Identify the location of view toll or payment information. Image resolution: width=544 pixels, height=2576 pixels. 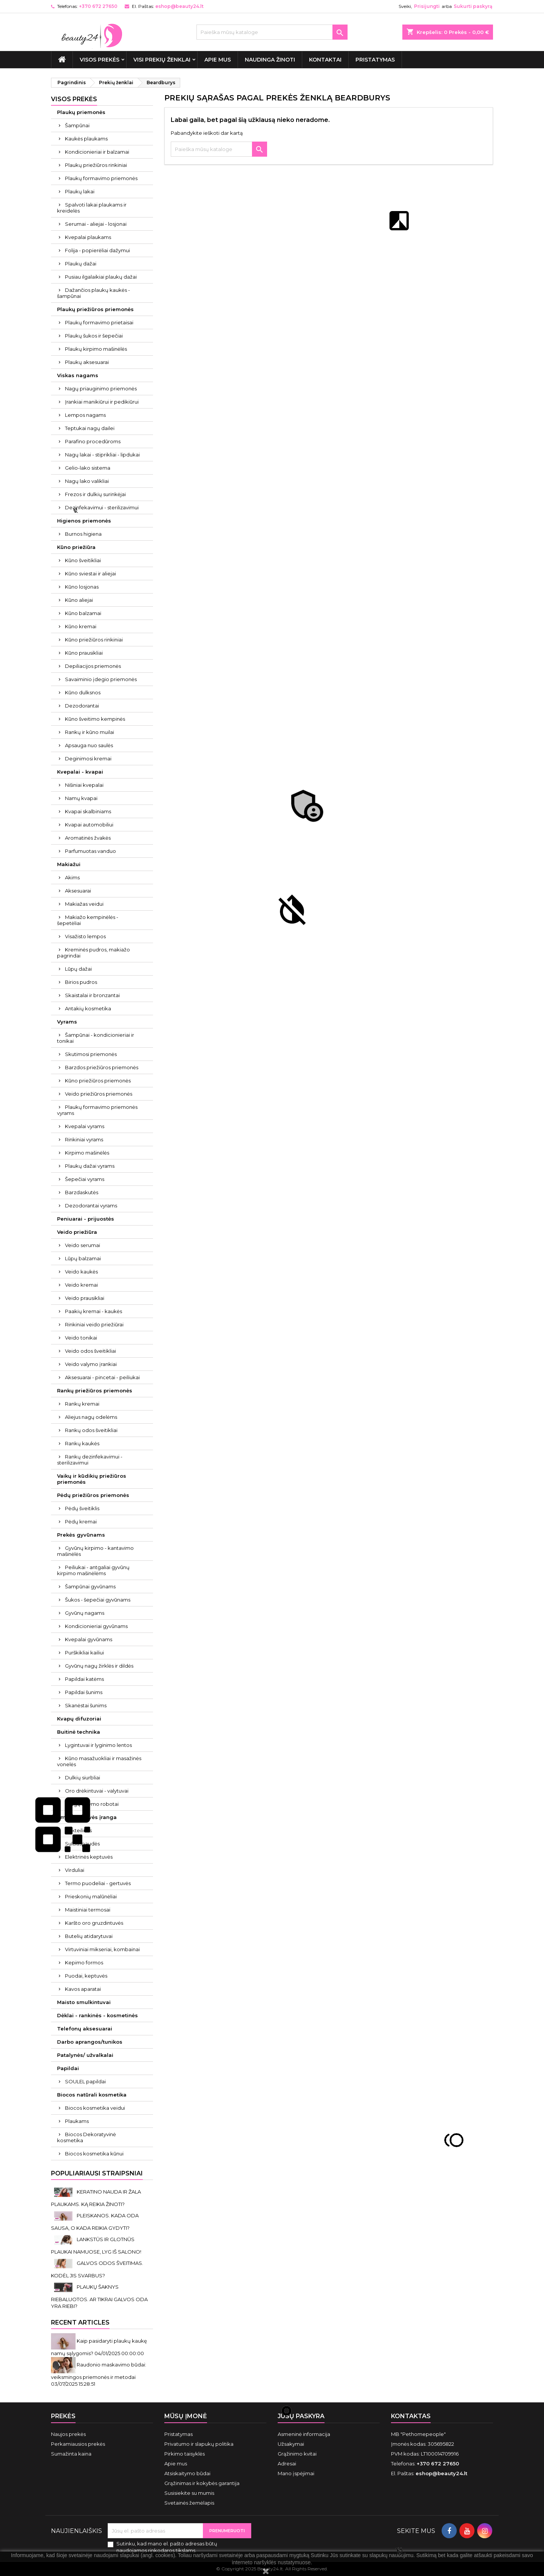
(454, 2140).